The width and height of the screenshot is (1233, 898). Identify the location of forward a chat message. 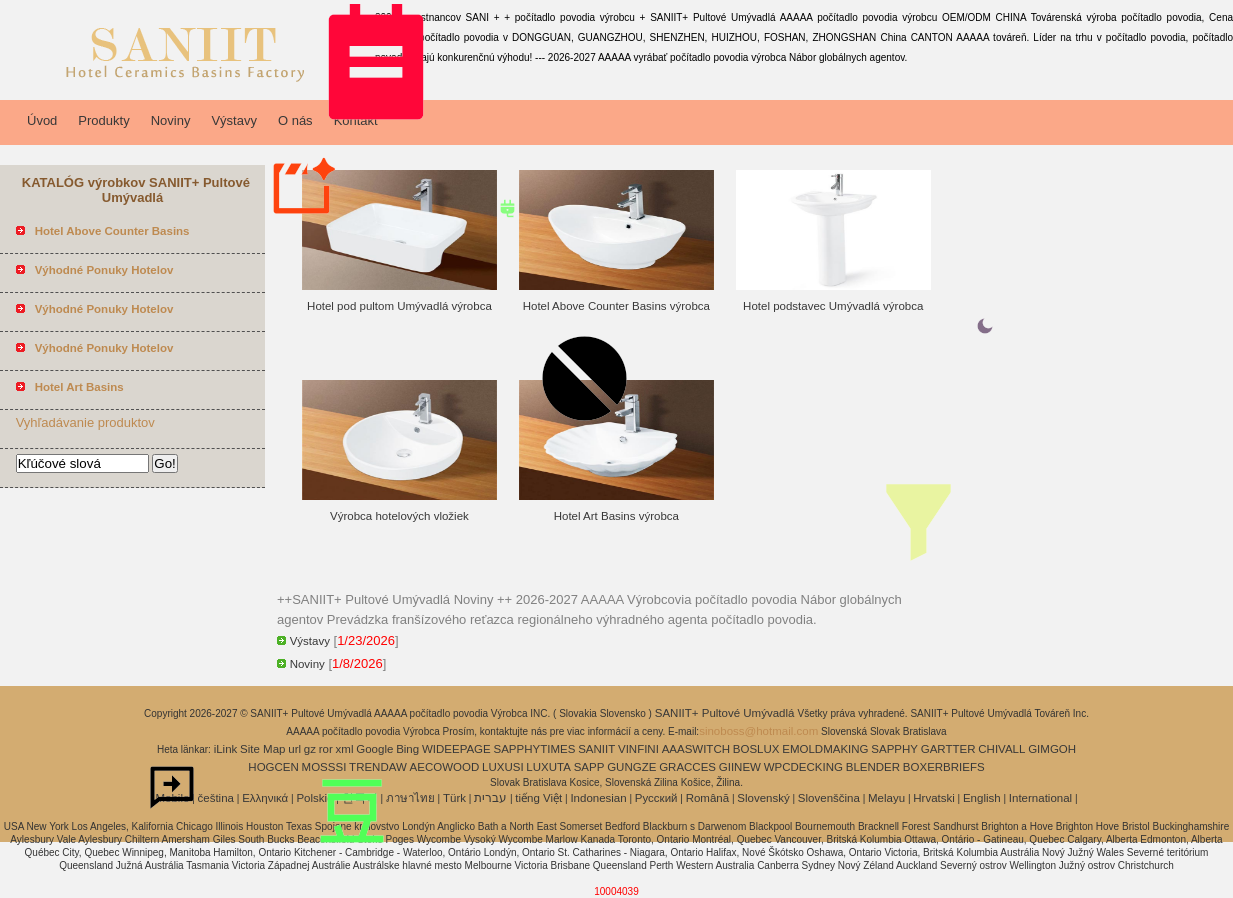
(172, 786).